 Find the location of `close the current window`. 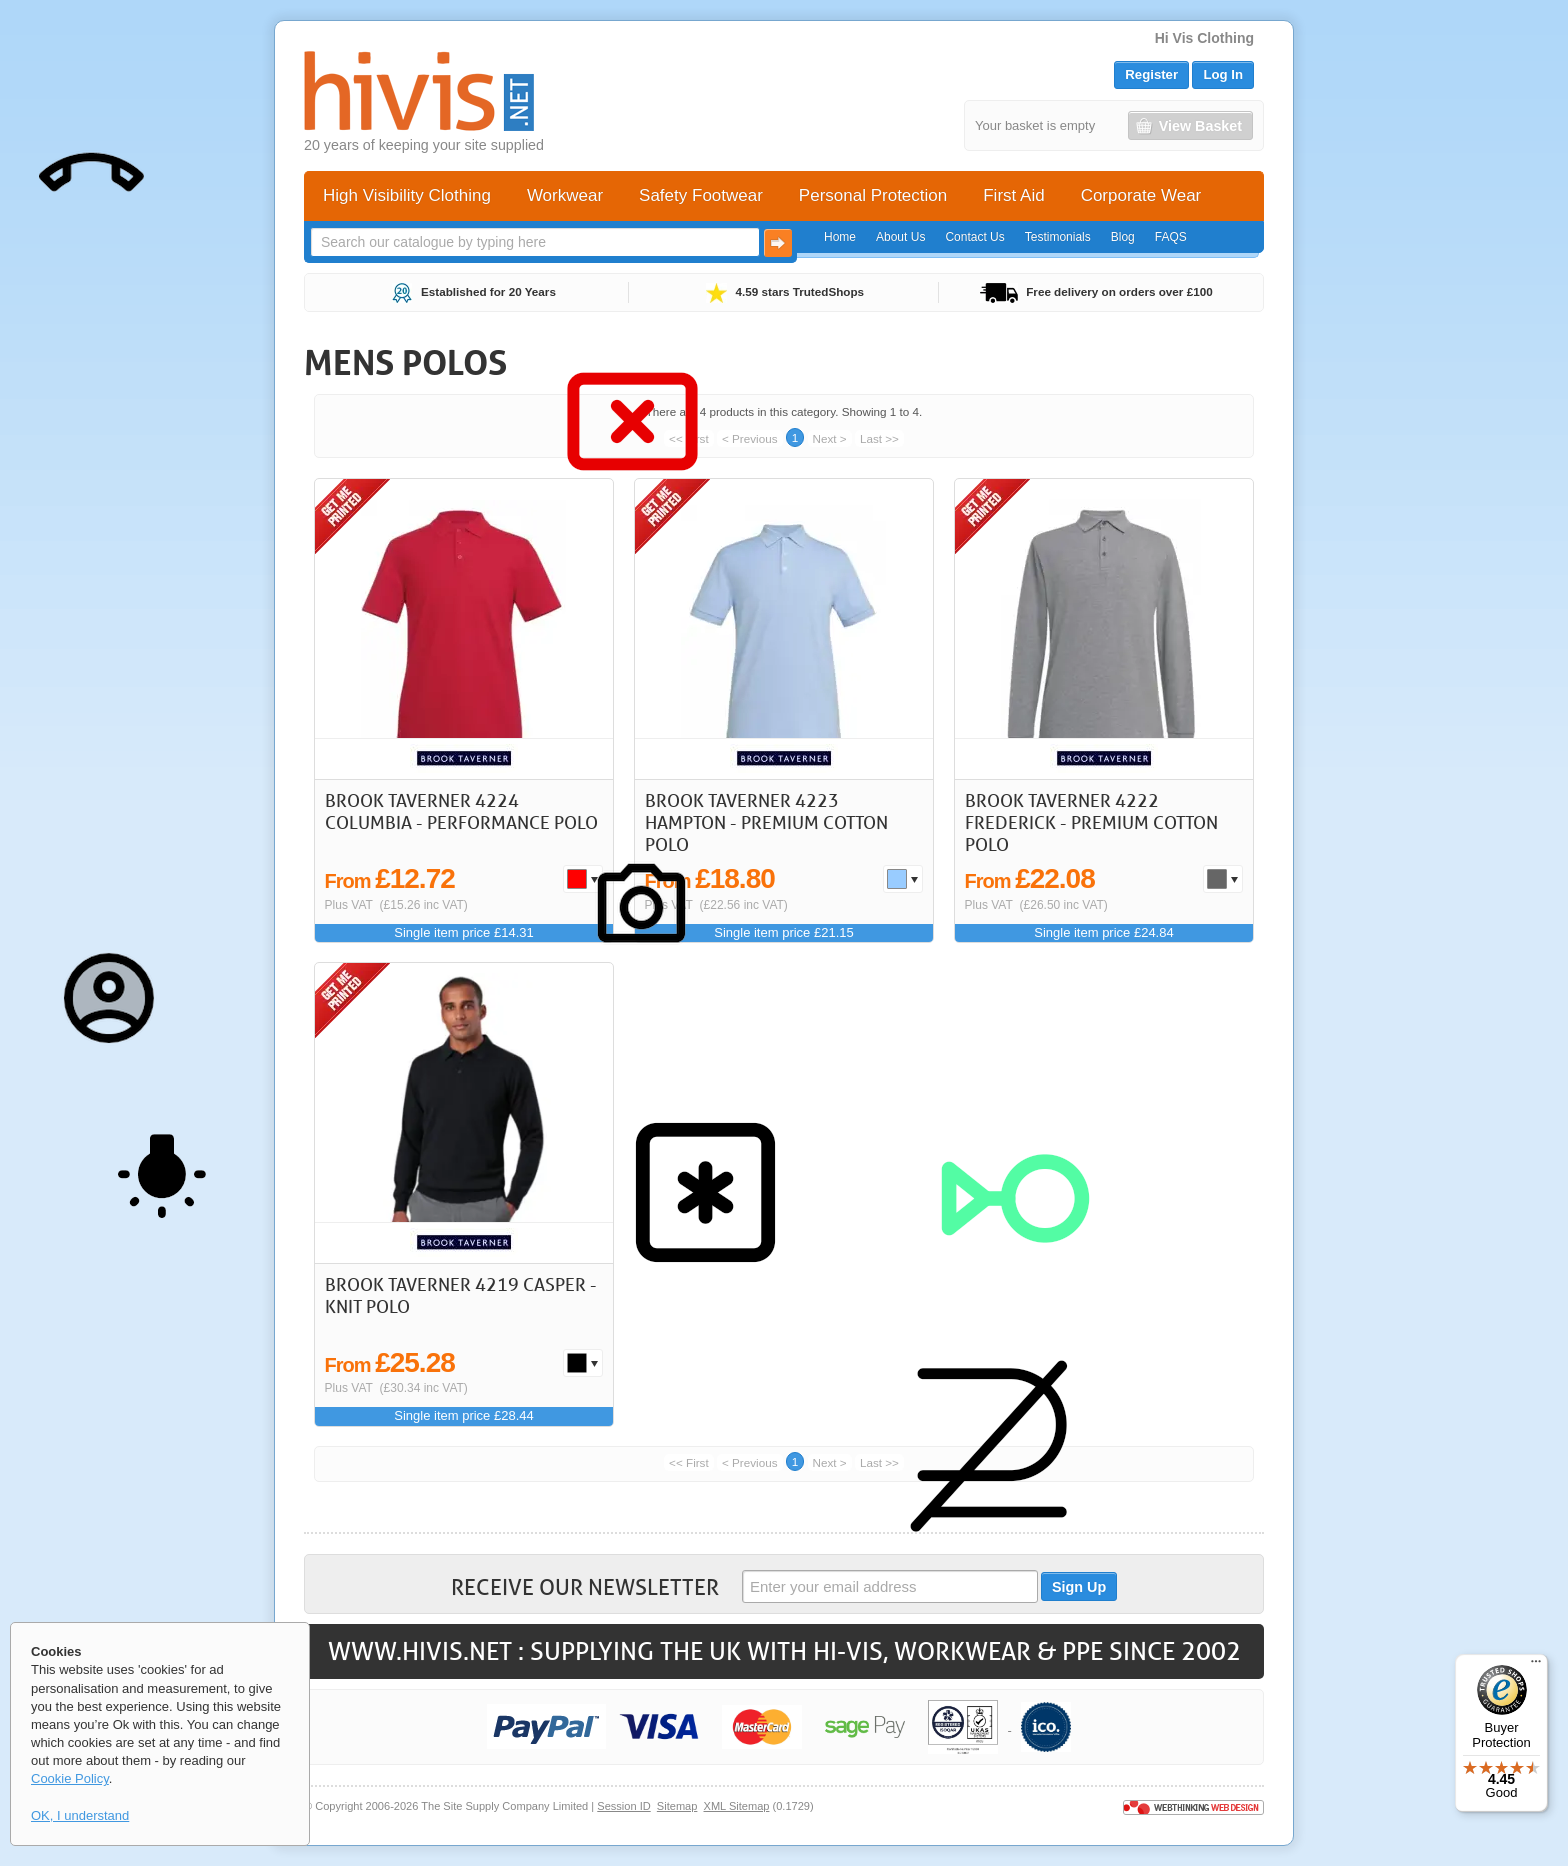

close the current window is located at coordinates (632, 421).